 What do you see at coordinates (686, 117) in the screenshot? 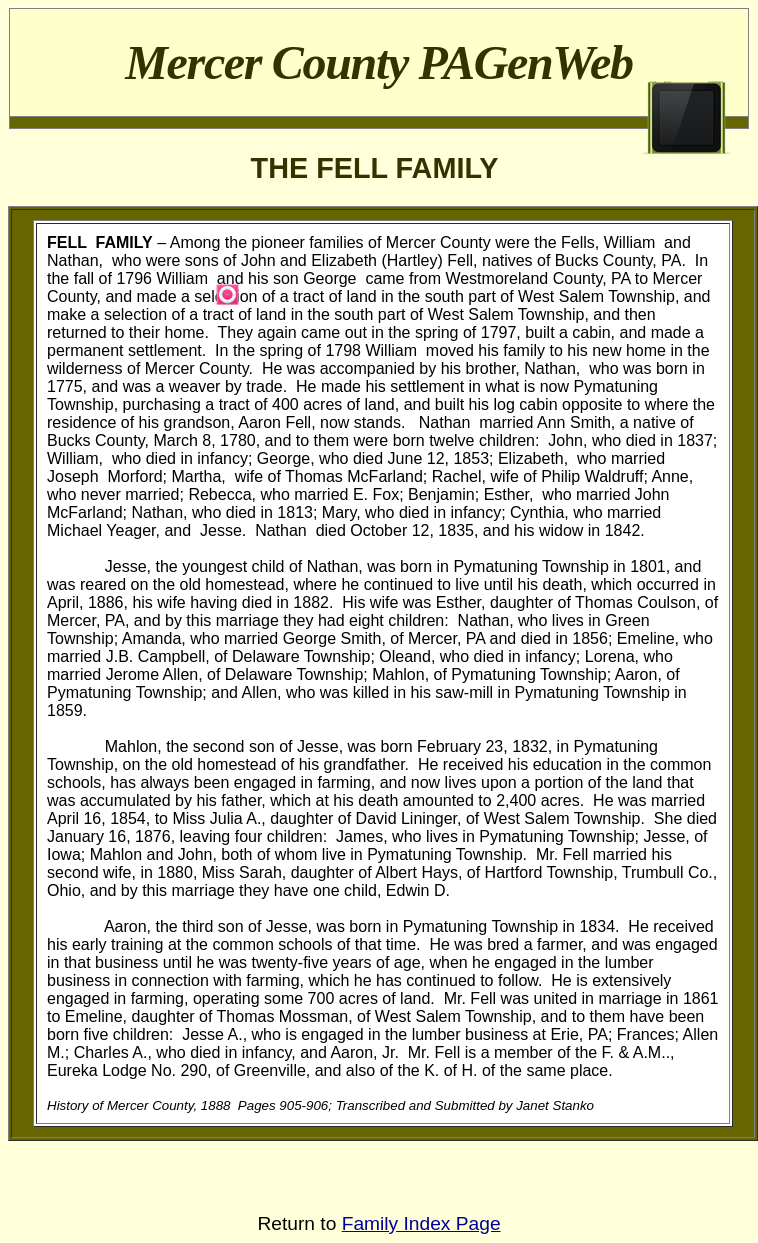
I see `iPod nano device connected` at bounding box center [686, 117].